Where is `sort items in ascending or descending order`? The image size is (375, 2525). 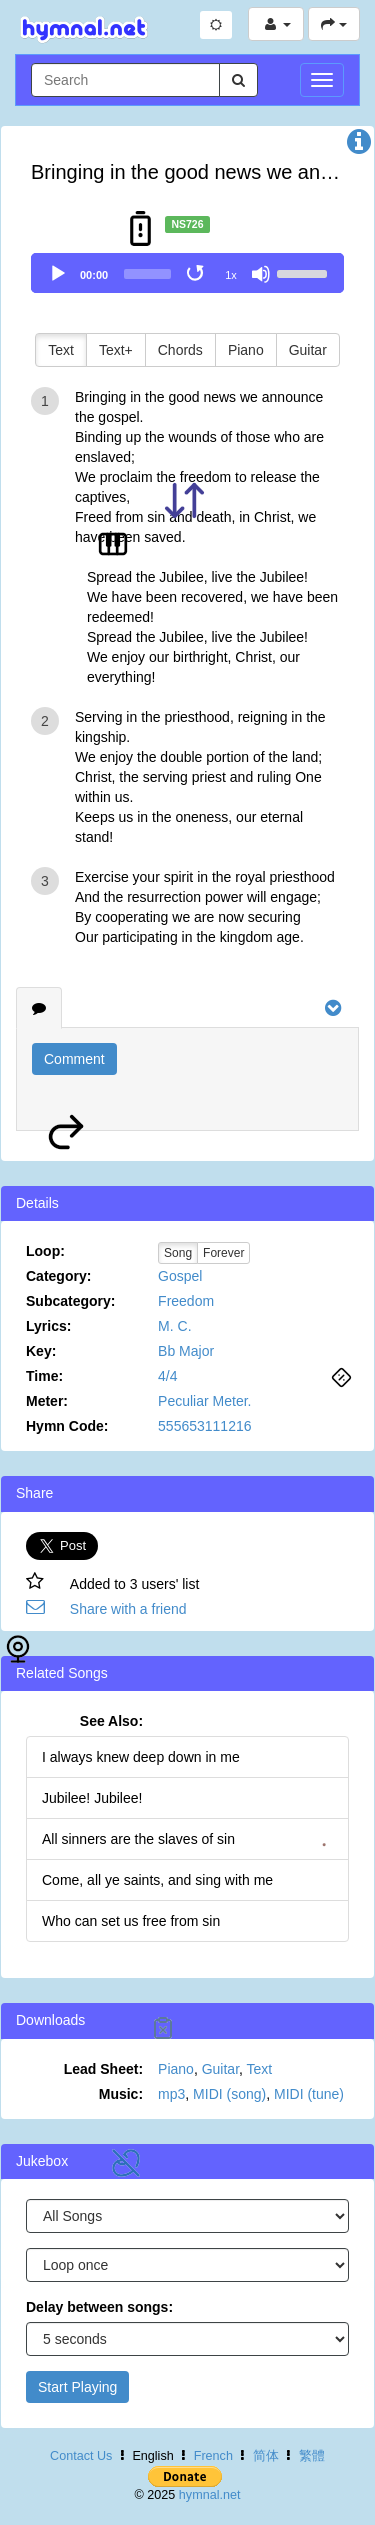
sort items in ascending or descending order is located at coordinates (184, 500).